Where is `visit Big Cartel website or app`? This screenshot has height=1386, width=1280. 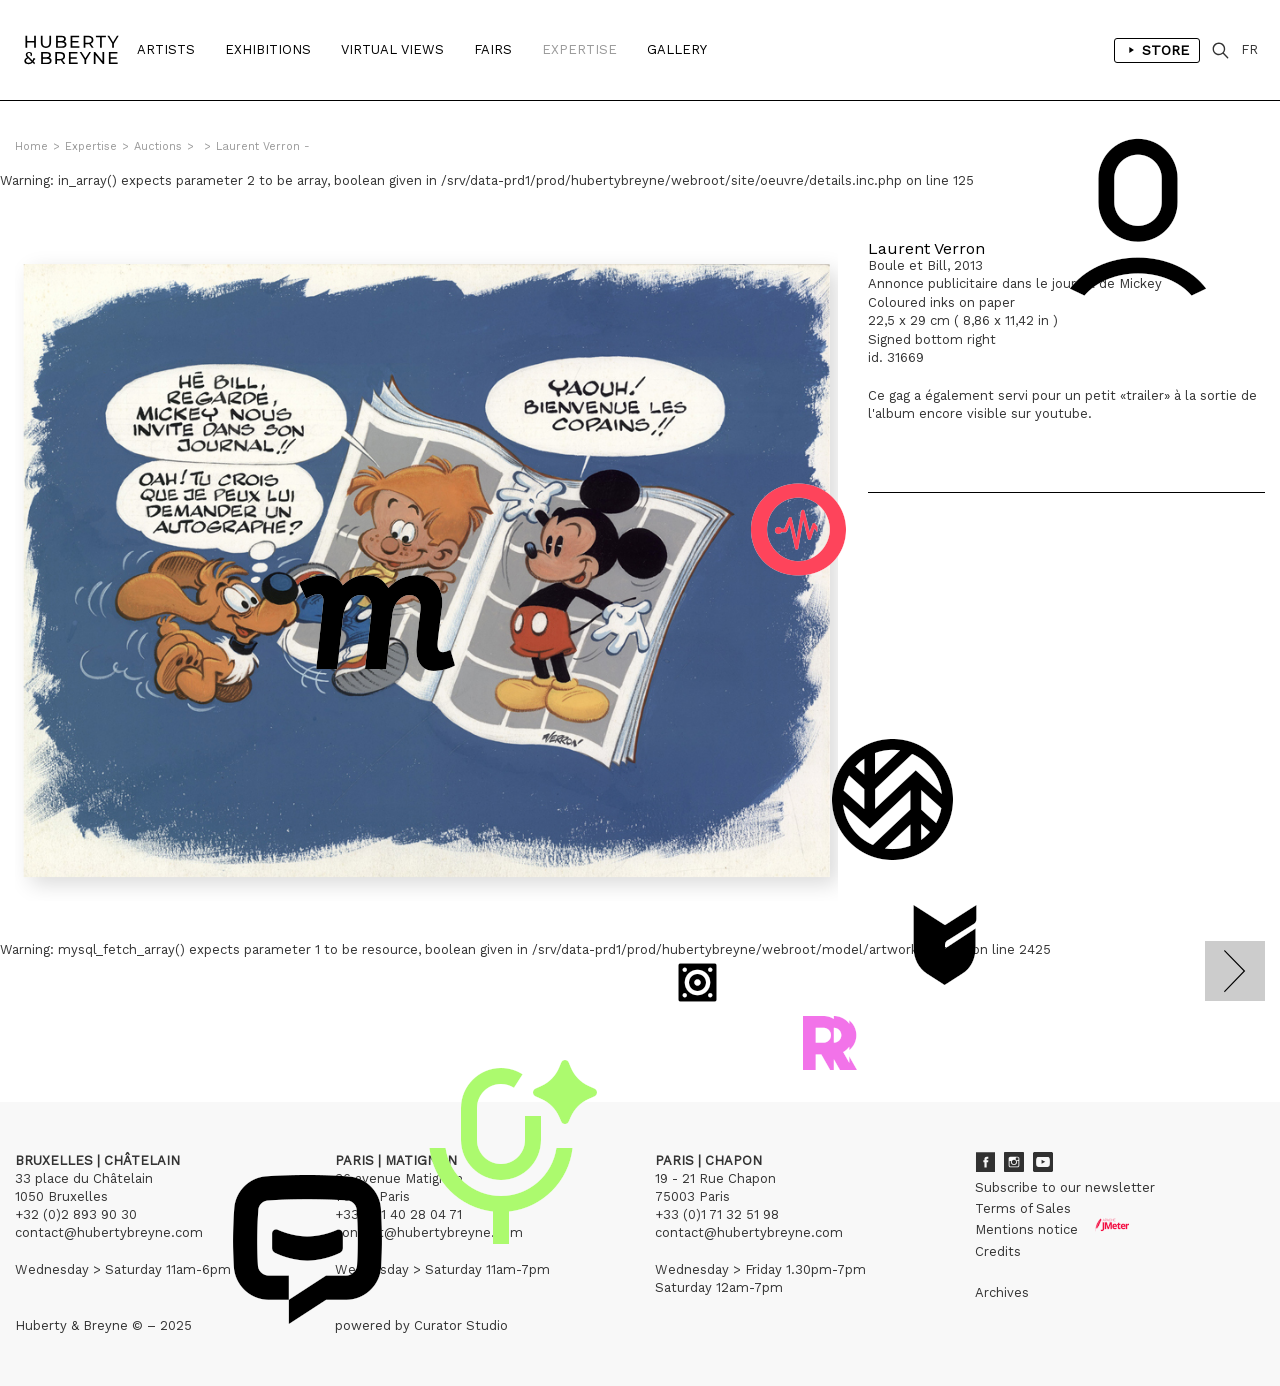
visit Big Cartel website or app is located at coordinates (945, 945).